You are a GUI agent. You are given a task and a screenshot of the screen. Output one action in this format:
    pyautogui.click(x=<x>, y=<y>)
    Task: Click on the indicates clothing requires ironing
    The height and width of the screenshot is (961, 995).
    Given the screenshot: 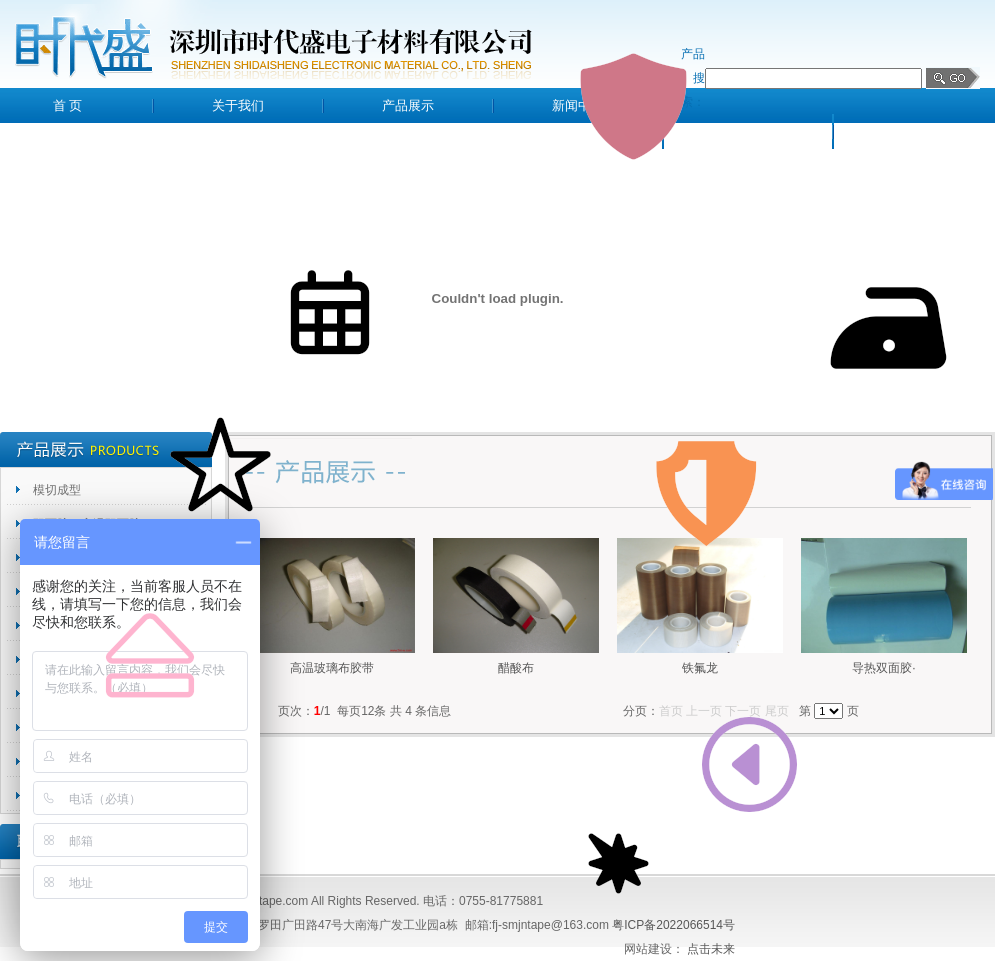 What is the action you would take?
    pyautogui.click(x=889, y=328)
    